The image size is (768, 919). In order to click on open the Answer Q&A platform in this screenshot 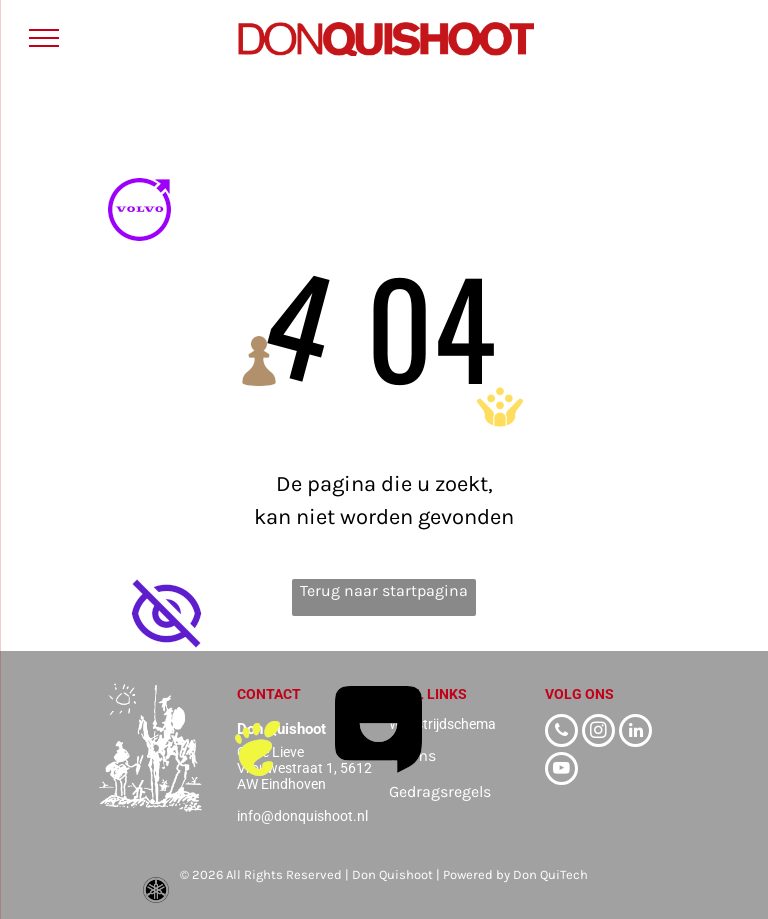, I will do `click(378, 729)`.